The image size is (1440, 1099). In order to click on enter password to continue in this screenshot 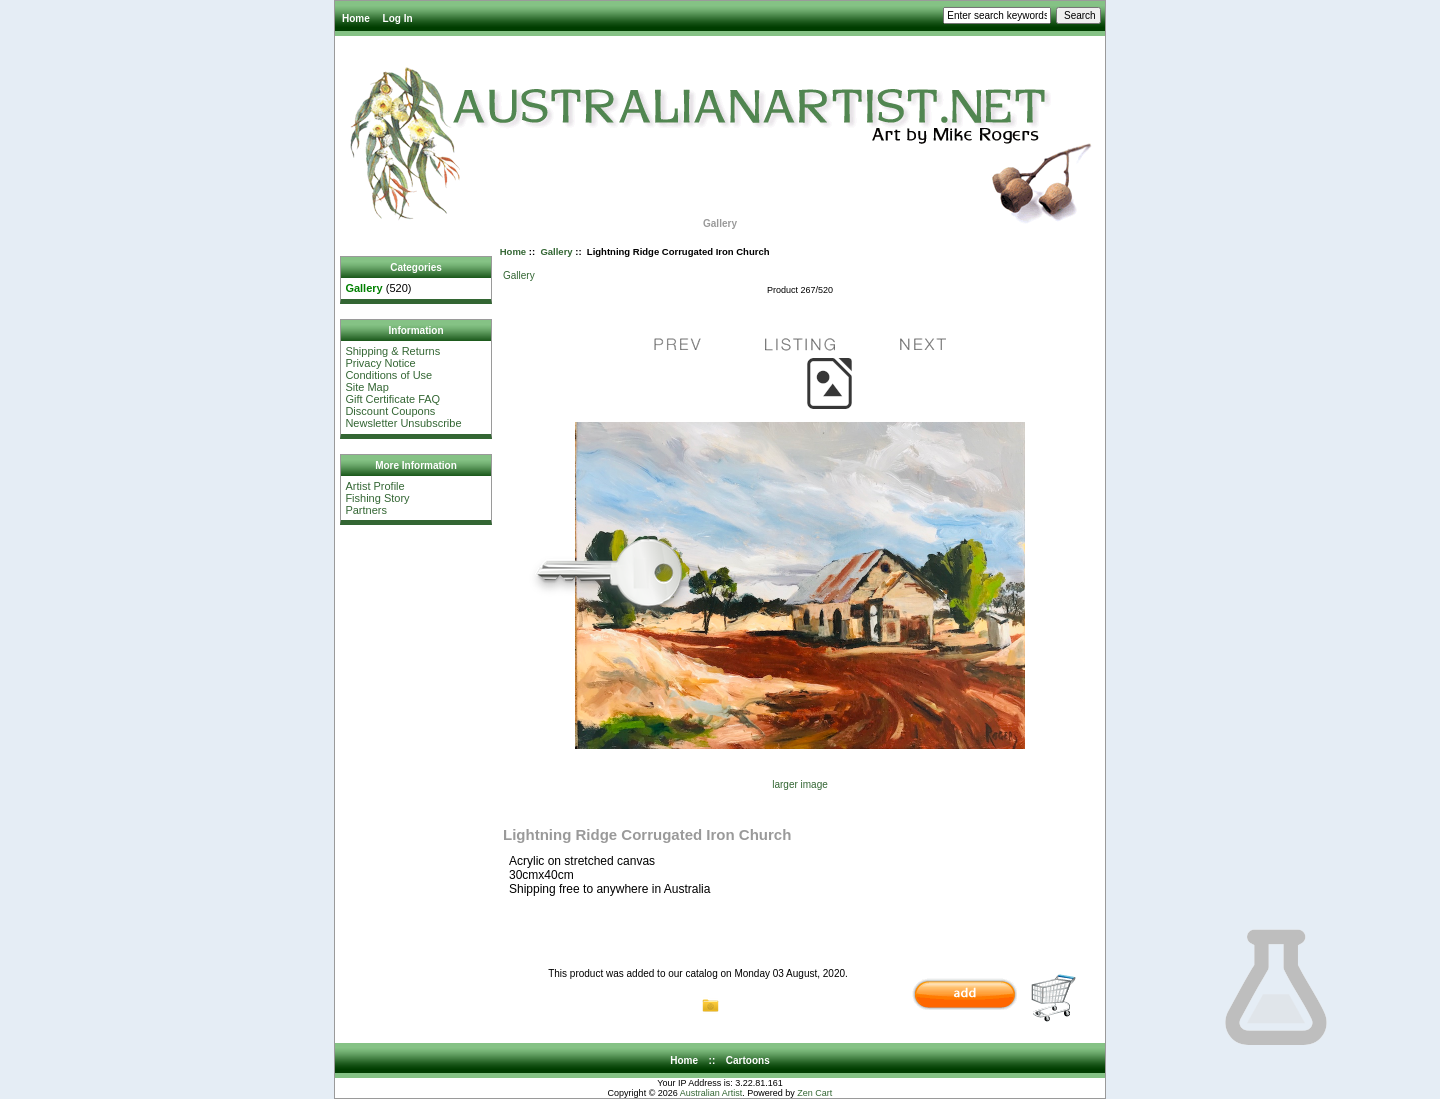, I will do `click(611, 575)`.